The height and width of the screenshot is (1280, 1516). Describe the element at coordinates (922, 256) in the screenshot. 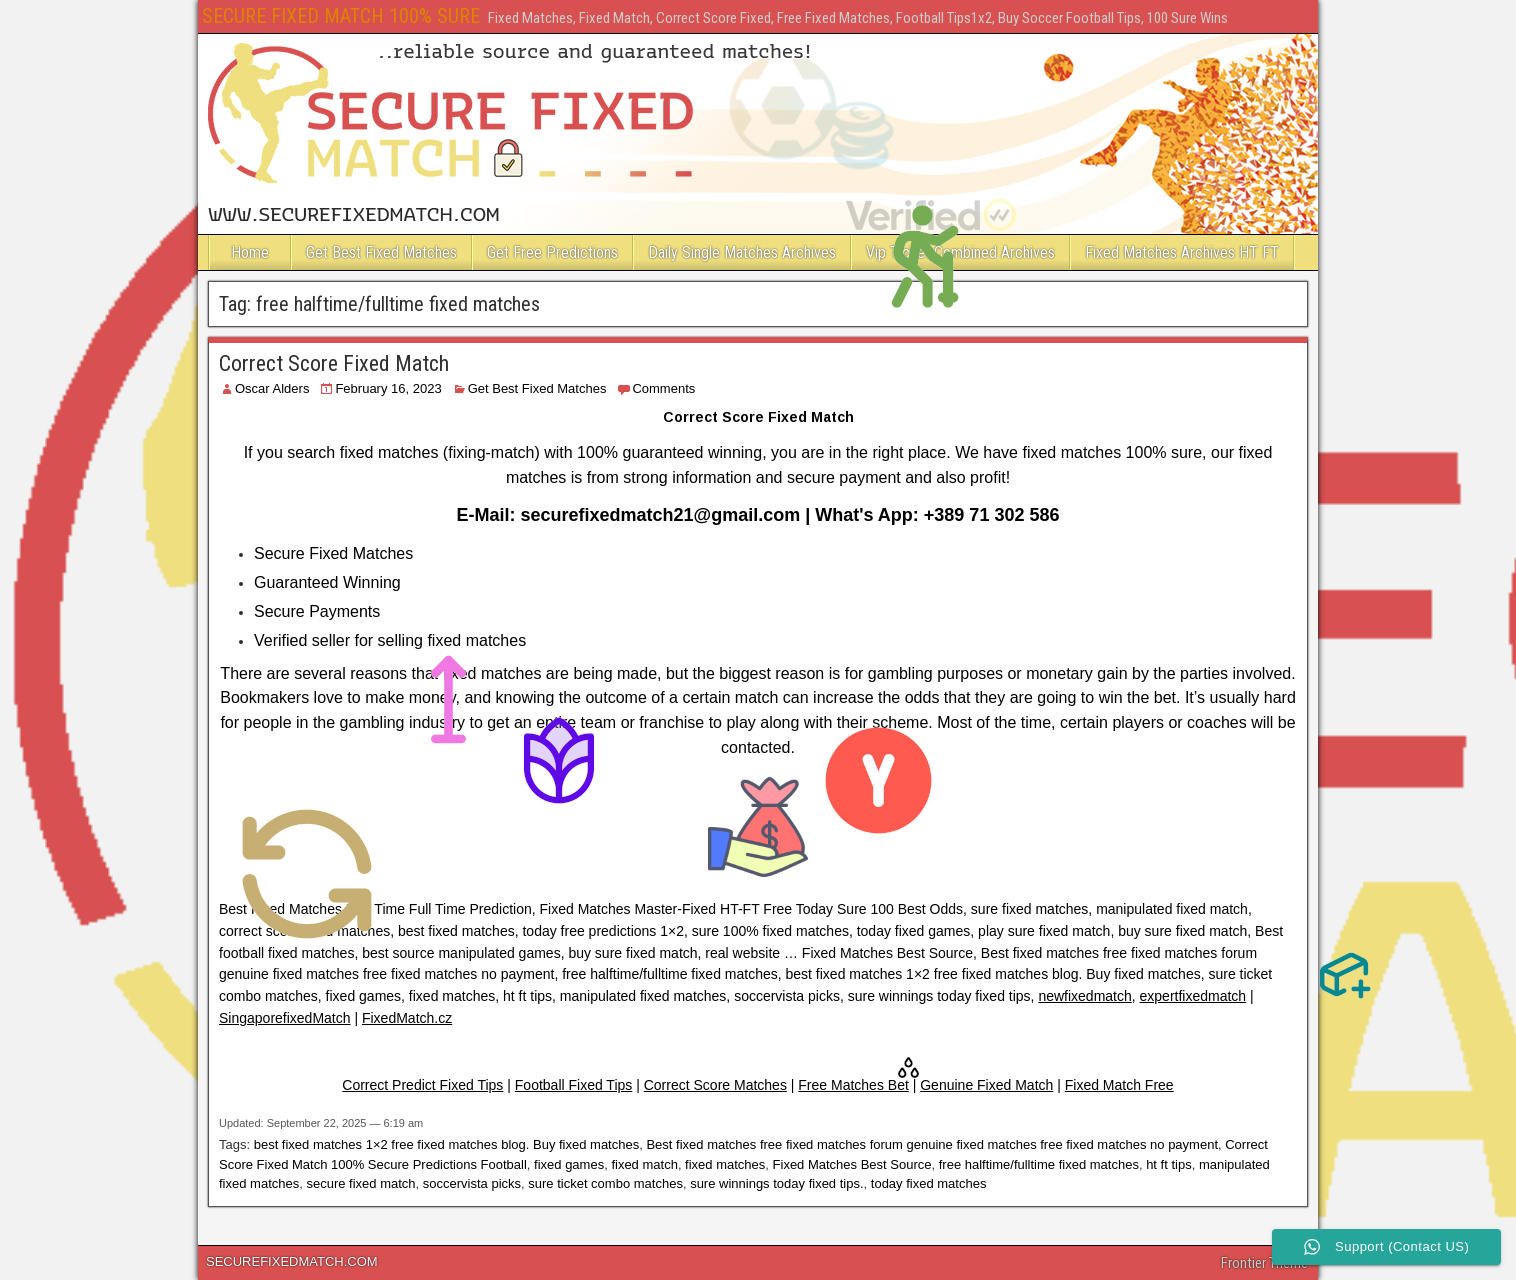

I see `access hiking or trekking activities` at that location.